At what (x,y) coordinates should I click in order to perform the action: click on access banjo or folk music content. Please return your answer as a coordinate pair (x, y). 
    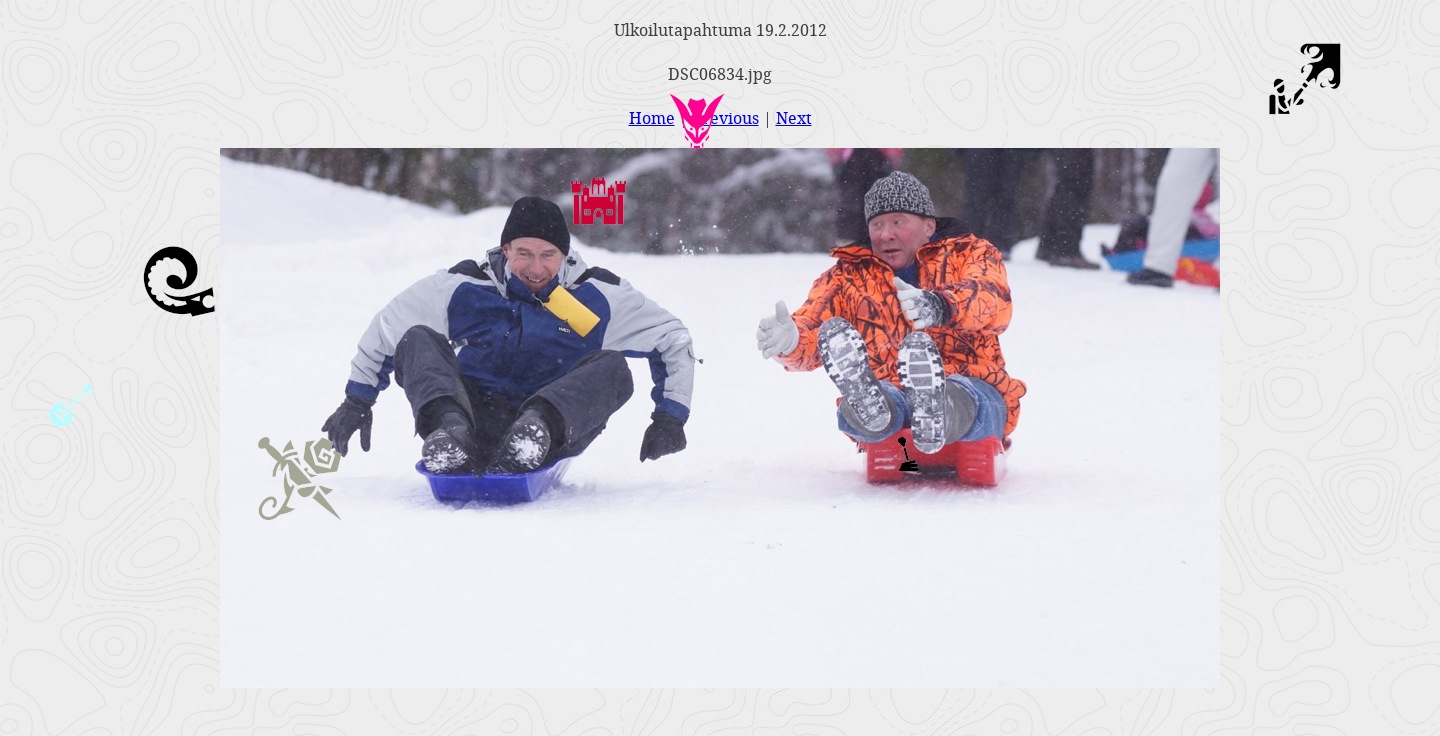
    Looking at the image, I should click on (72, 403).